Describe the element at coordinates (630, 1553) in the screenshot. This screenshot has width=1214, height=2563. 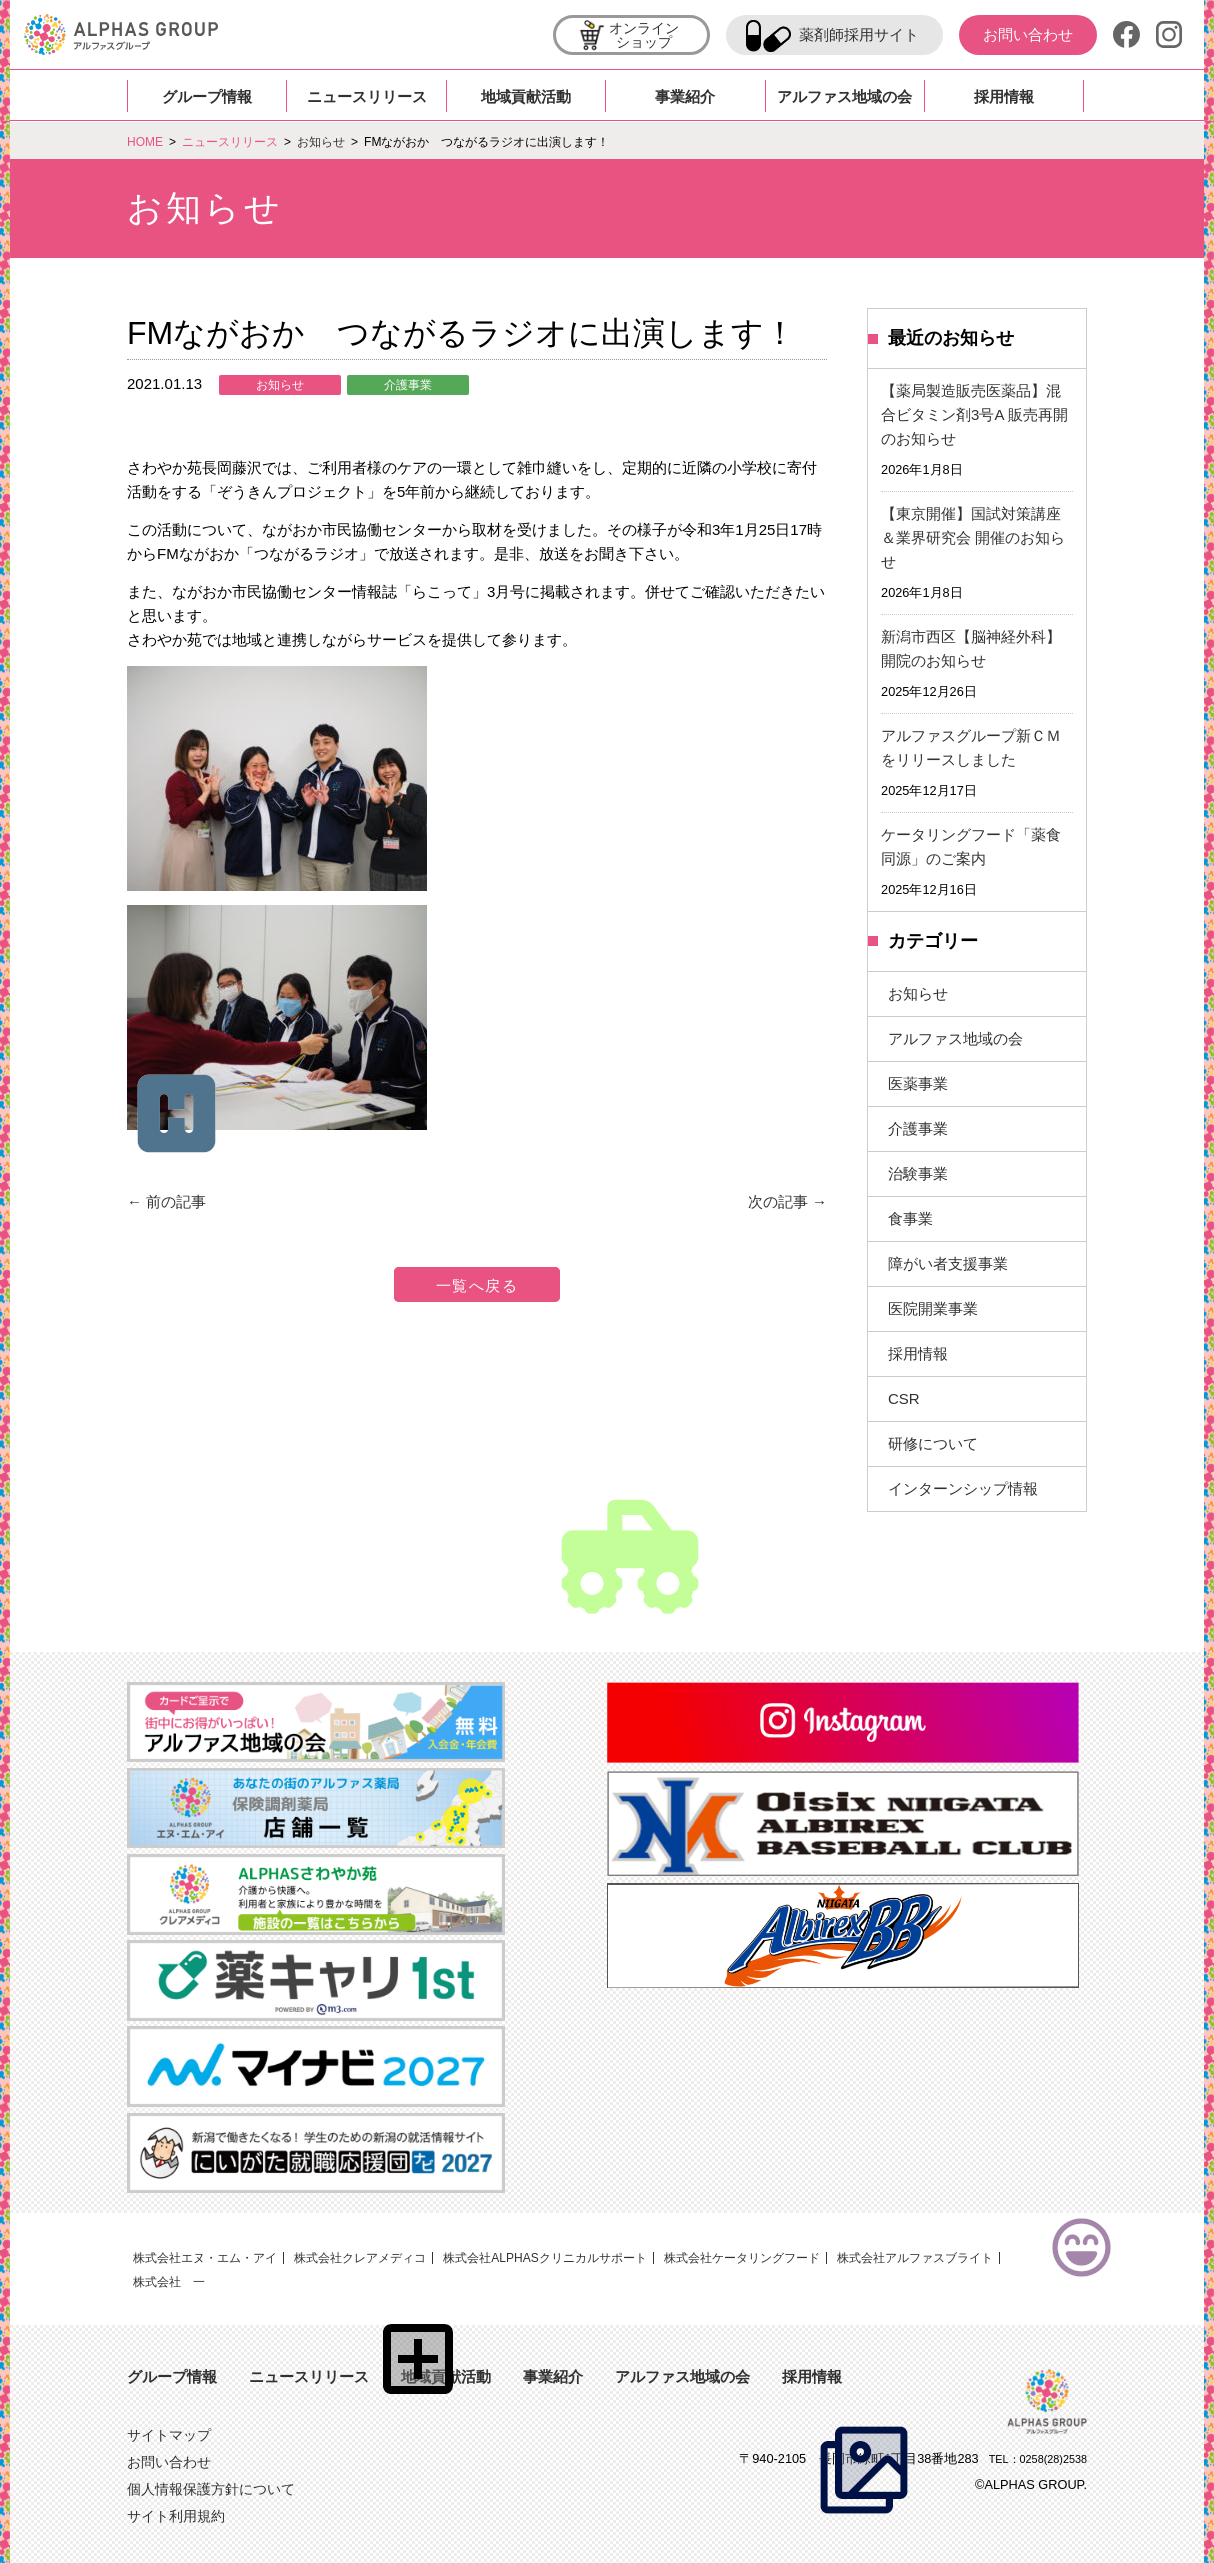
I see `monster truck or off-road vehicle category` at that location.